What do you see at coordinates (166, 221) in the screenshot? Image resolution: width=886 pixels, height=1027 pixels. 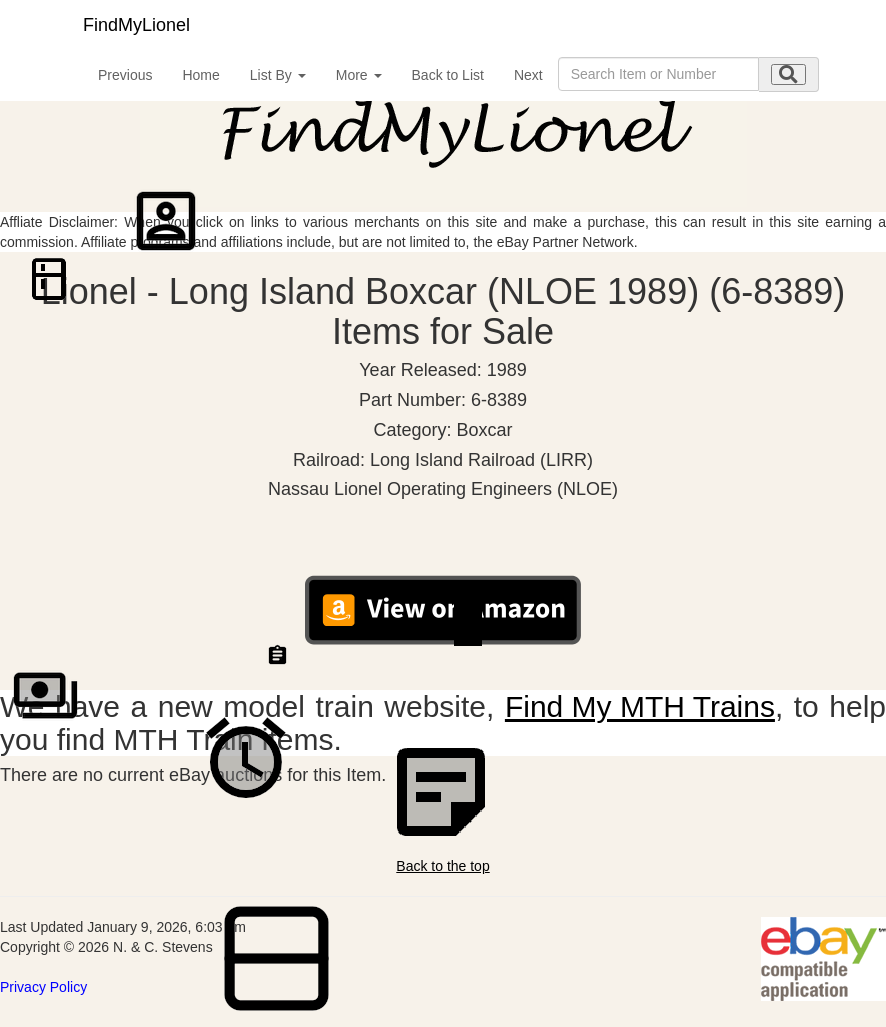 I see `view your account profile` at bounding box center [166, 221].